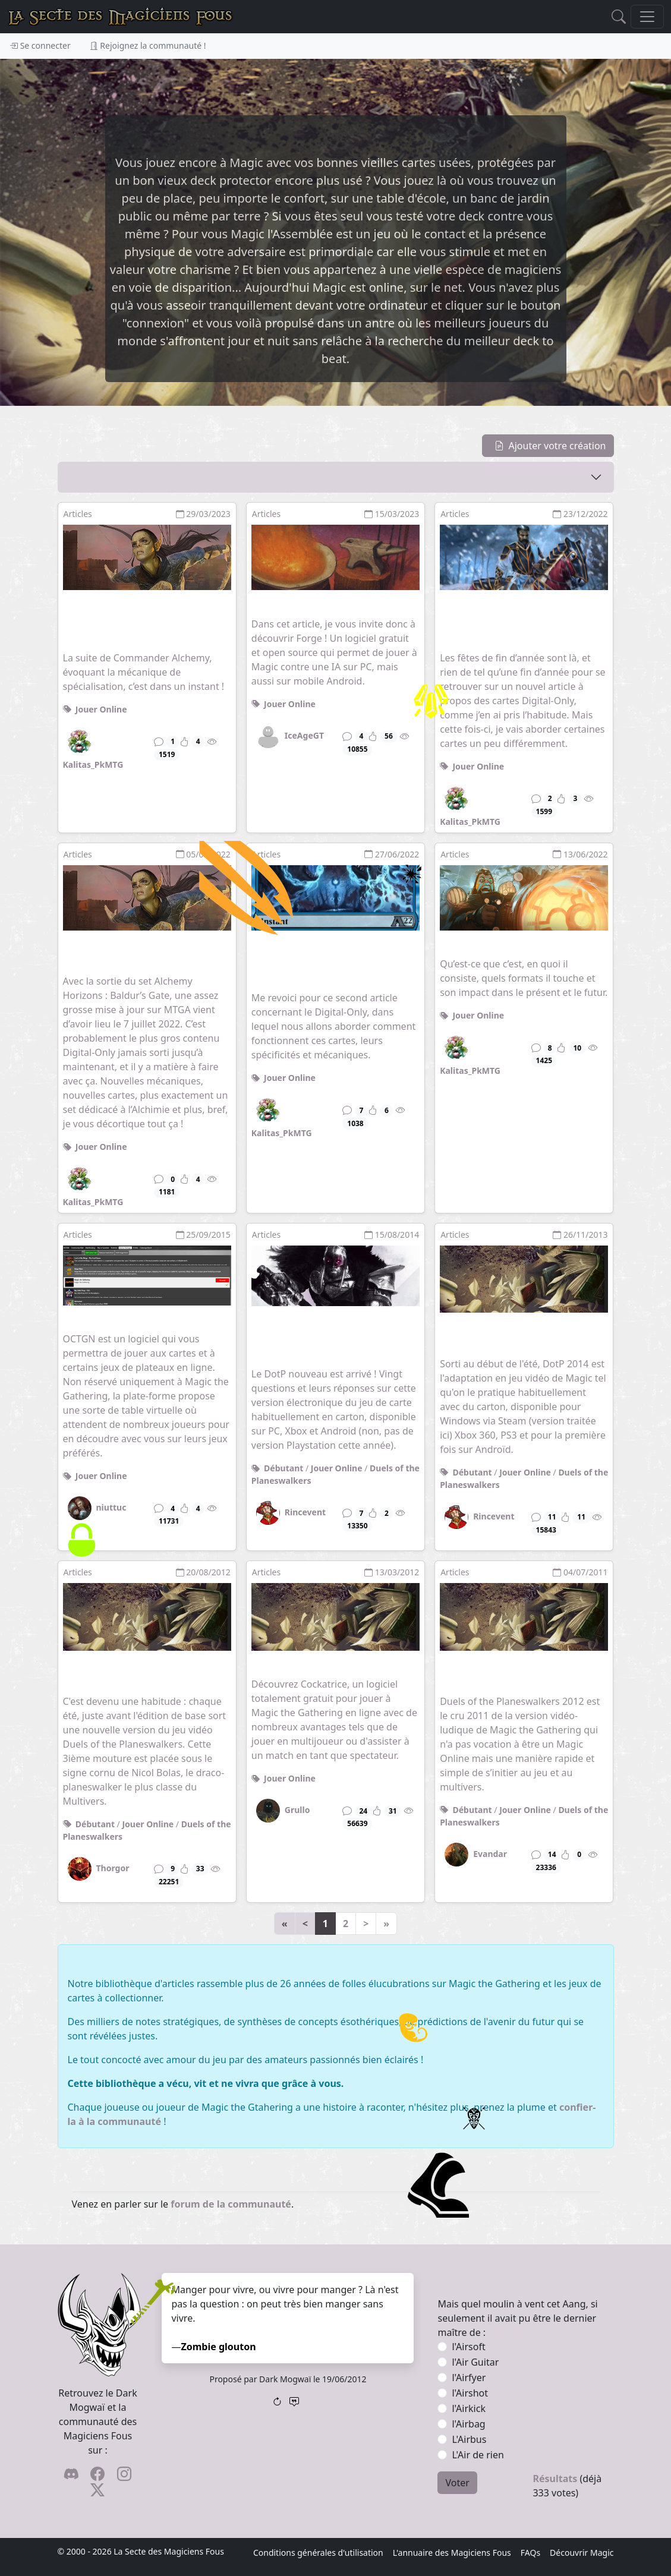  Describe the element at coordinates (413, 2028) in the screenshot. I see `indicates pregnancy or fetal development status` at that location.